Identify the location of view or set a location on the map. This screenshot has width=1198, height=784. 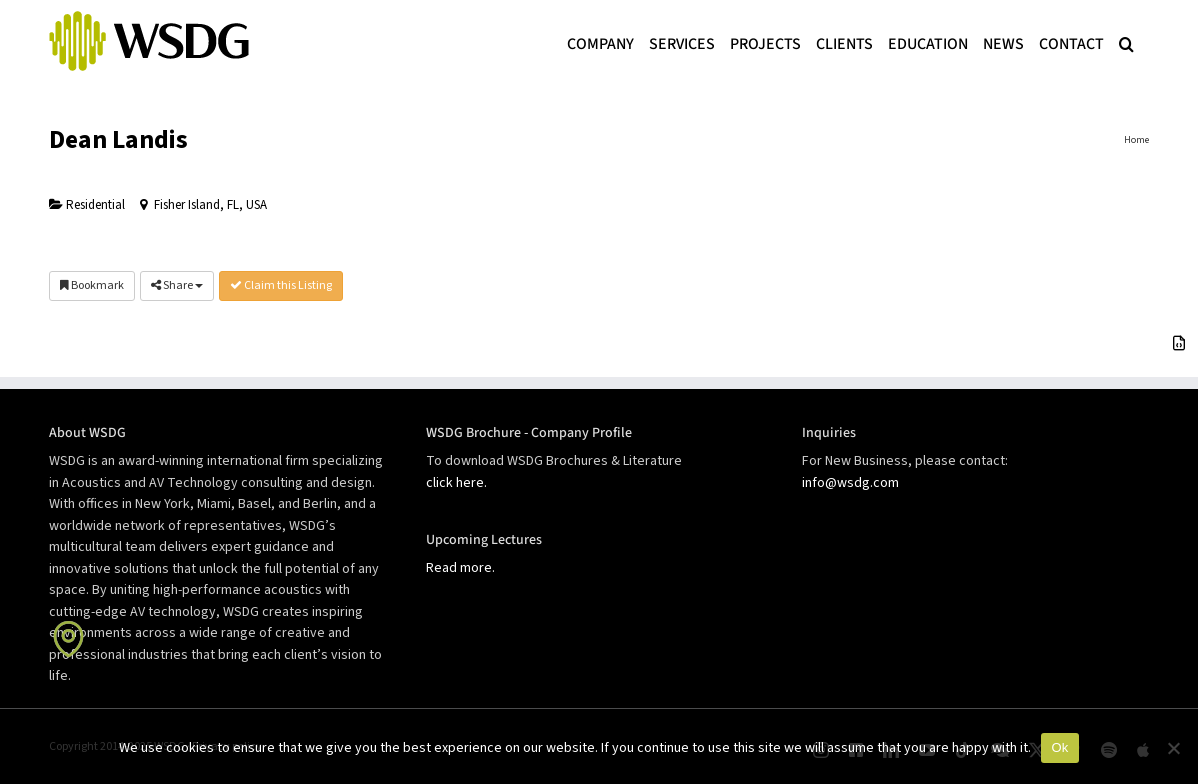
(68, 638).